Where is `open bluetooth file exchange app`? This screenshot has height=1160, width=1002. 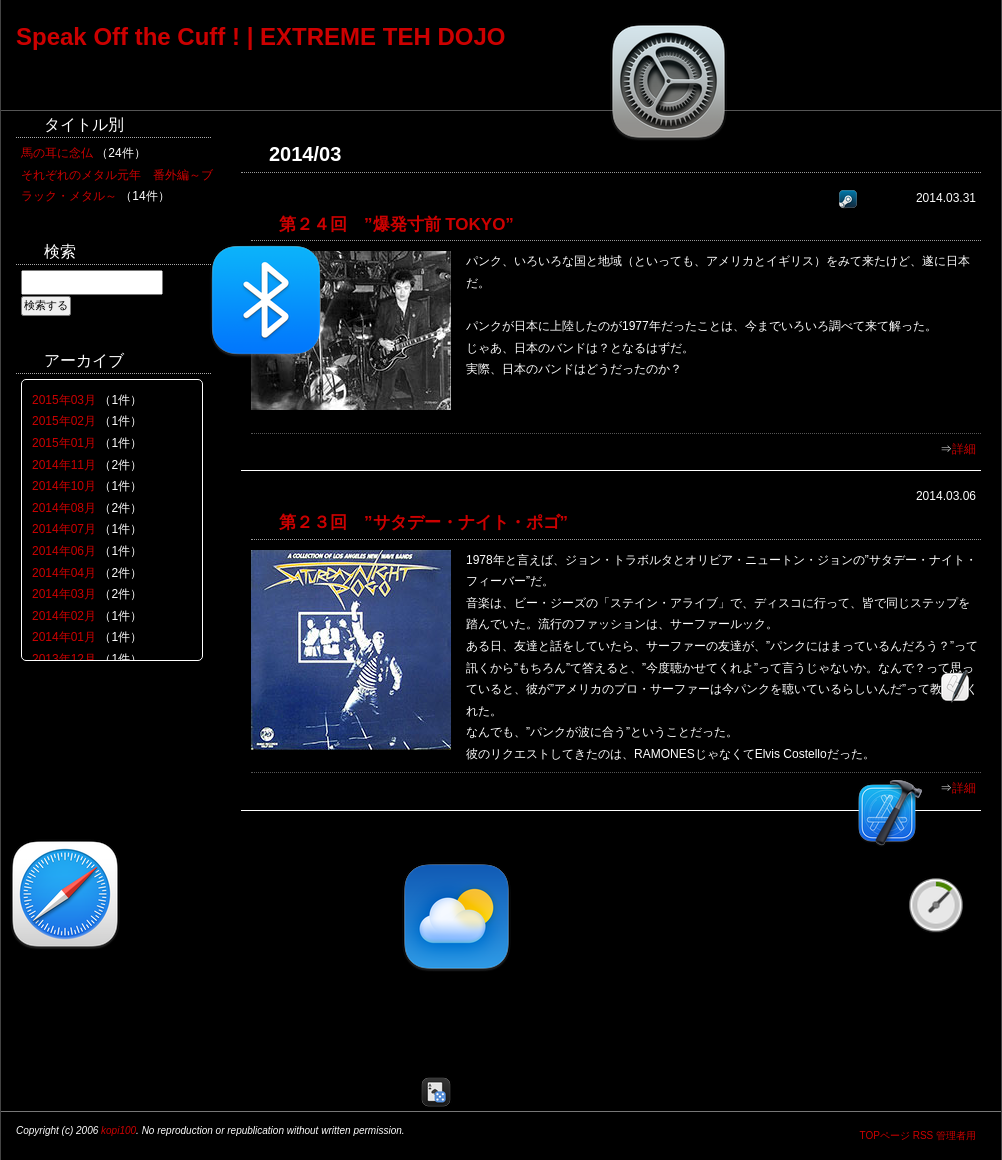
open bluetooth file exchange app is located at coordinates (266, 300).